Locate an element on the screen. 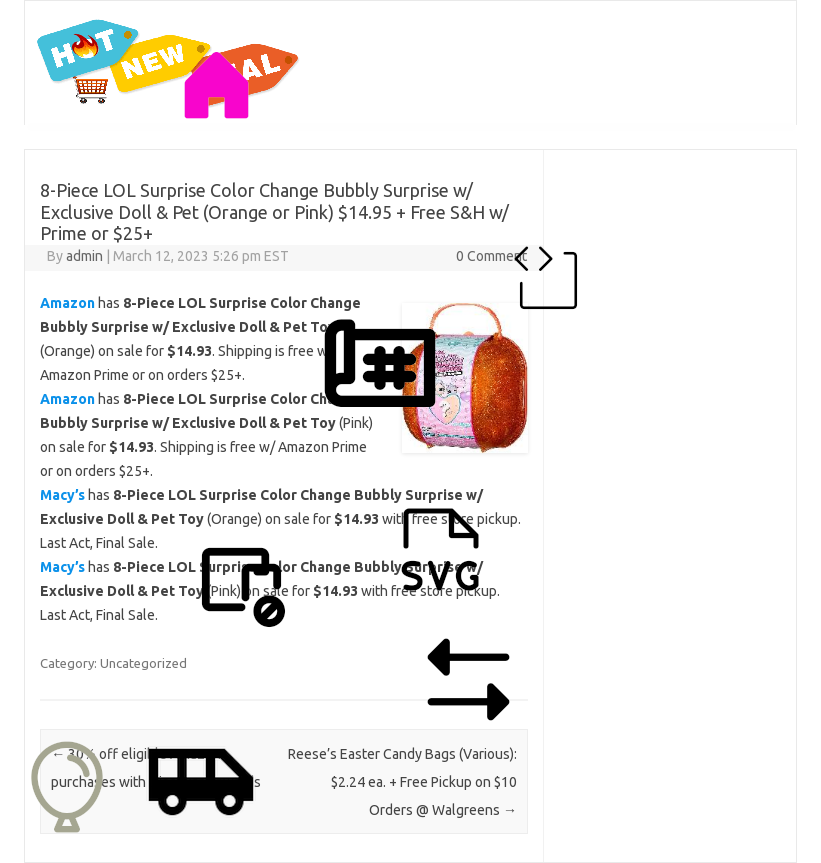 The image size is (821, 863). indicates a celebration or birthday event is located at coordinates (67, 787).